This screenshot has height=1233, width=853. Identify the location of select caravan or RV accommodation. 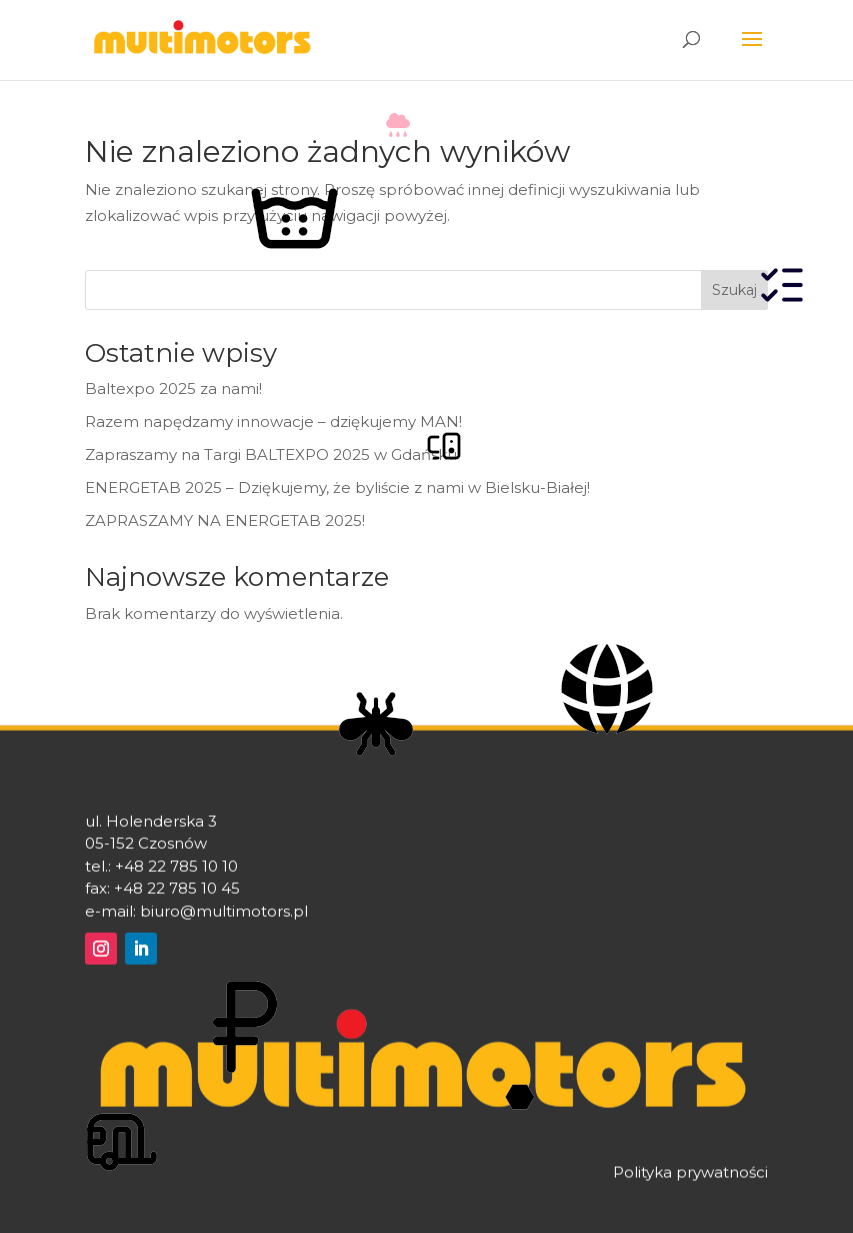
(122, 1139).